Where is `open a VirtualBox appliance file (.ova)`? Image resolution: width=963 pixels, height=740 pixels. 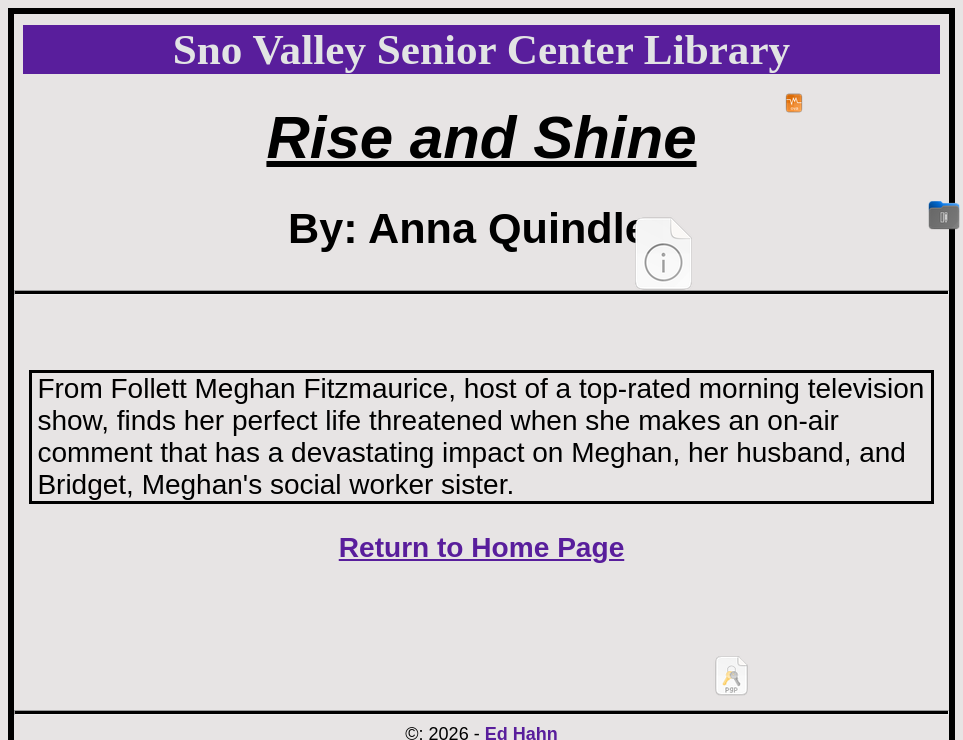 open a VirtualBox appliance file (.ova) is located at coordinates (794, 103).